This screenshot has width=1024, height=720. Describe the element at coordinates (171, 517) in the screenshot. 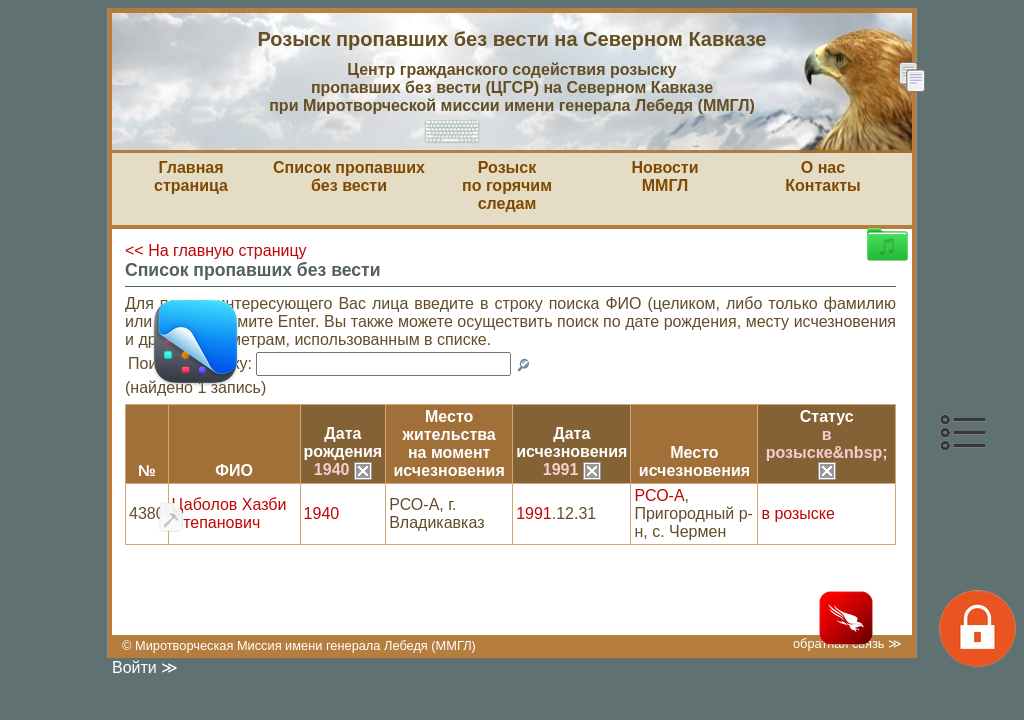

I see `makefile document used for build automation` at that location.